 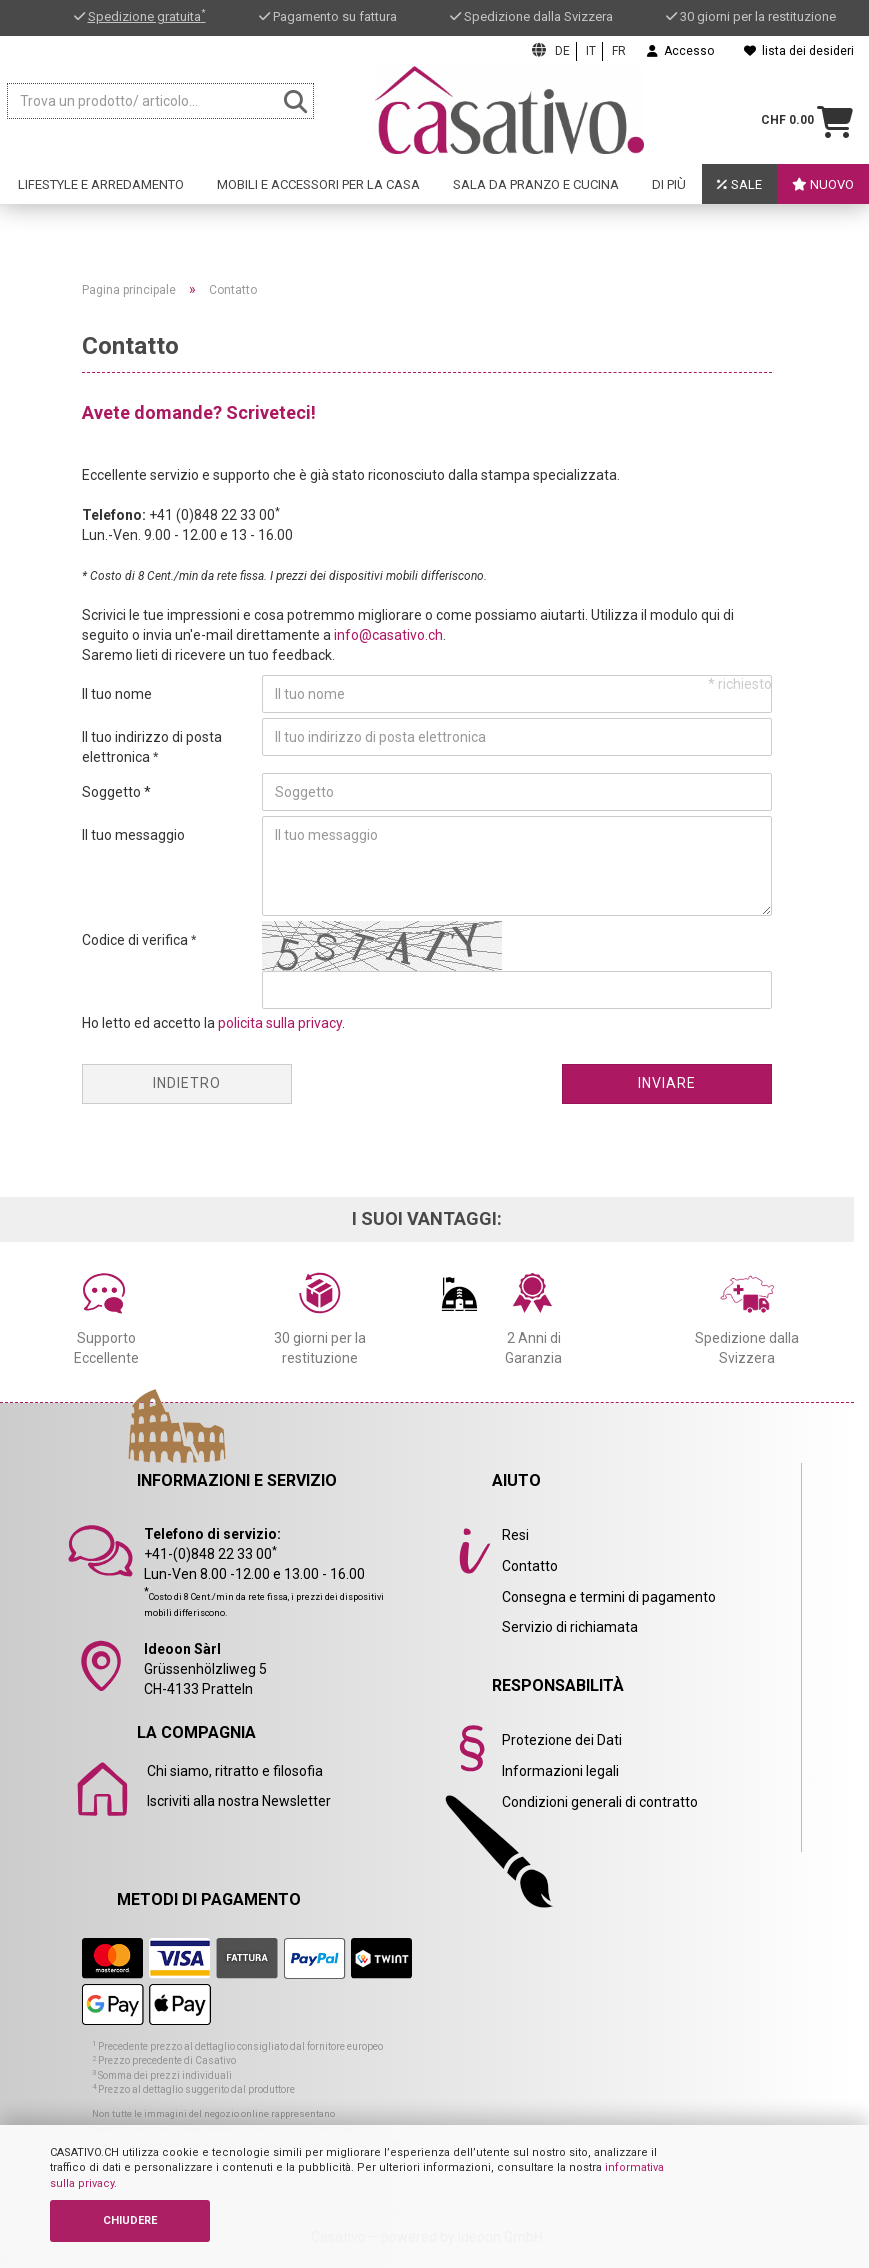 I want to click on access drawing or painting tools, so click(x=499, y=1851).